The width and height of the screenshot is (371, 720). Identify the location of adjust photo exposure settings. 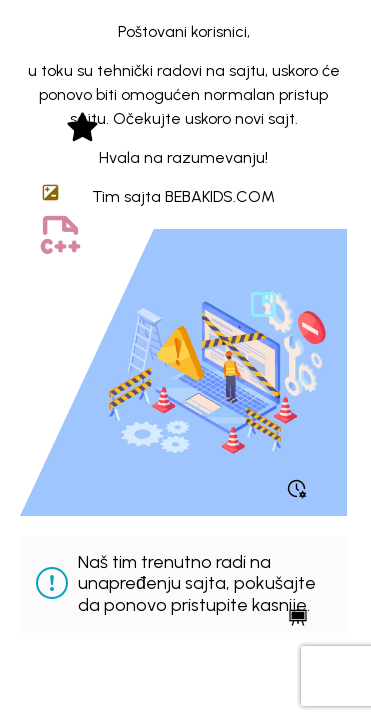
(50, 192).